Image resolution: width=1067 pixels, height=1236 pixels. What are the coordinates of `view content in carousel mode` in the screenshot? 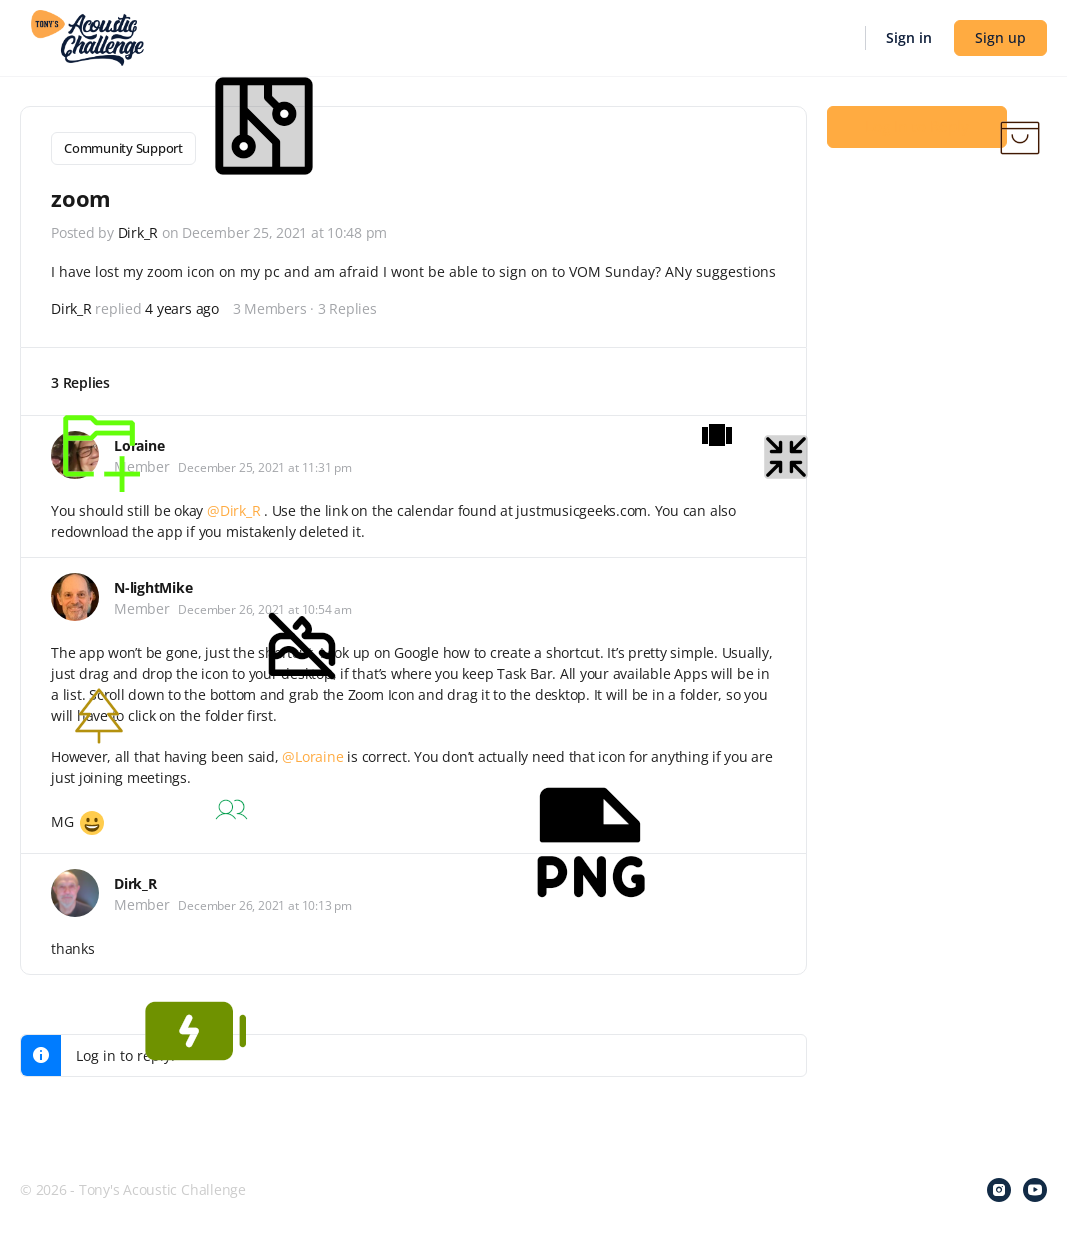 It's located at (717, 436).